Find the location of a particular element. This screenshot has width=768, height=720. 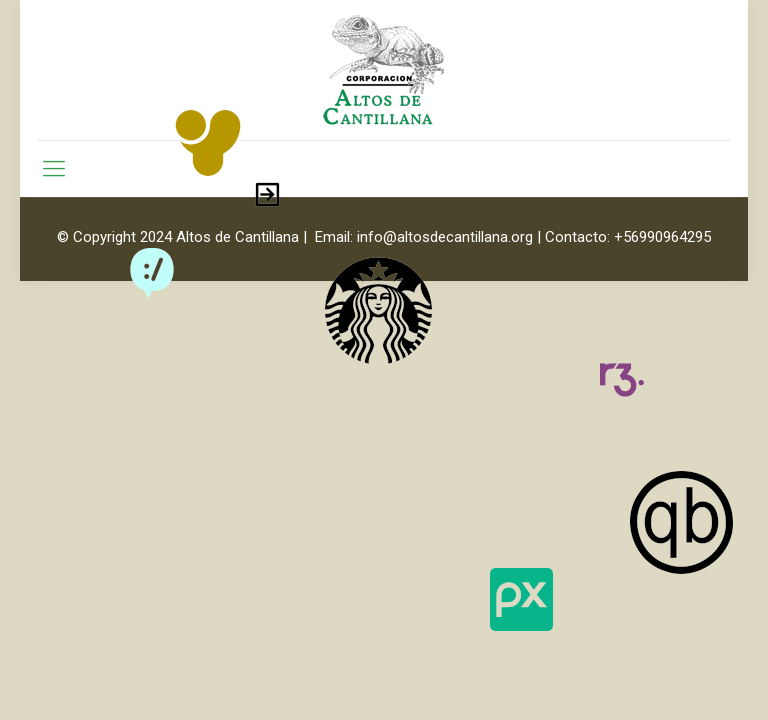

open qbittorrent torrent client is located at coordinates (681, 522).